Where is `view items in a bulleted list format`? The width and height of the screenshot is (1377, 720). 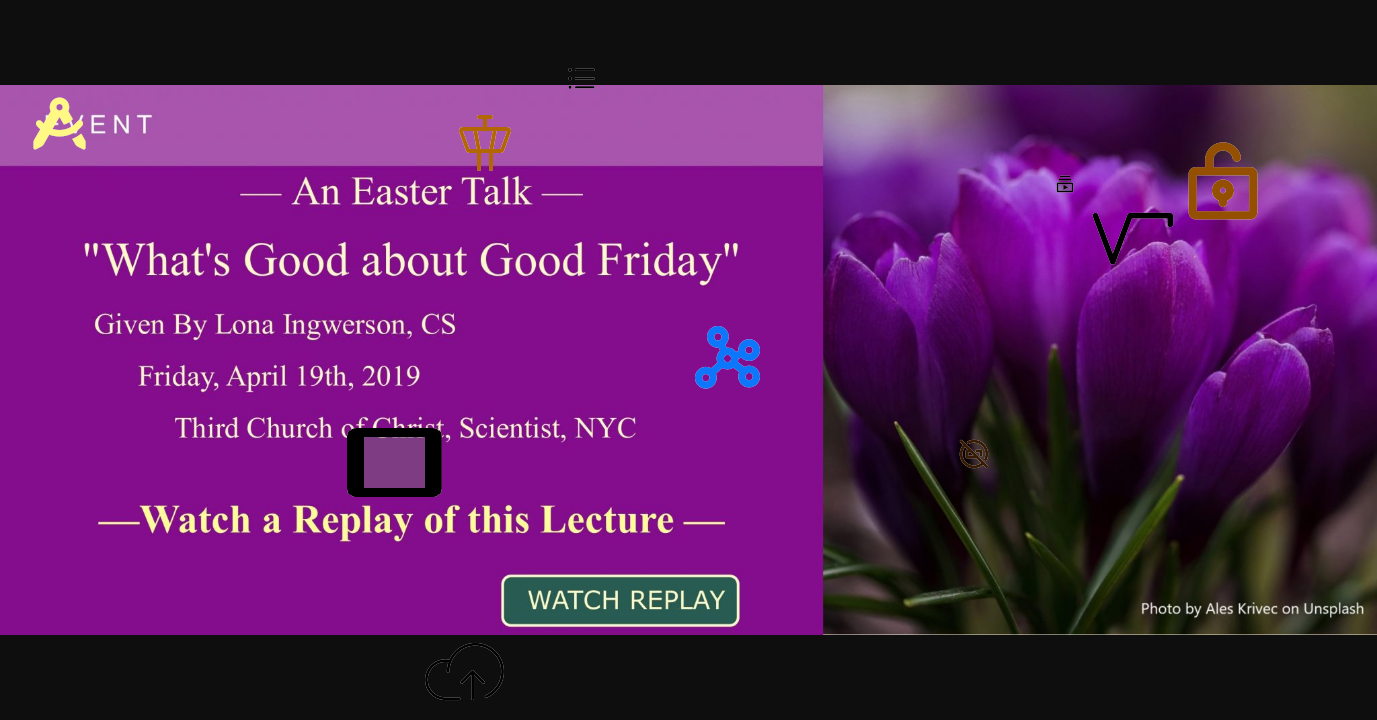
view items in a bulleted list format is located at coordinates (581, 78).